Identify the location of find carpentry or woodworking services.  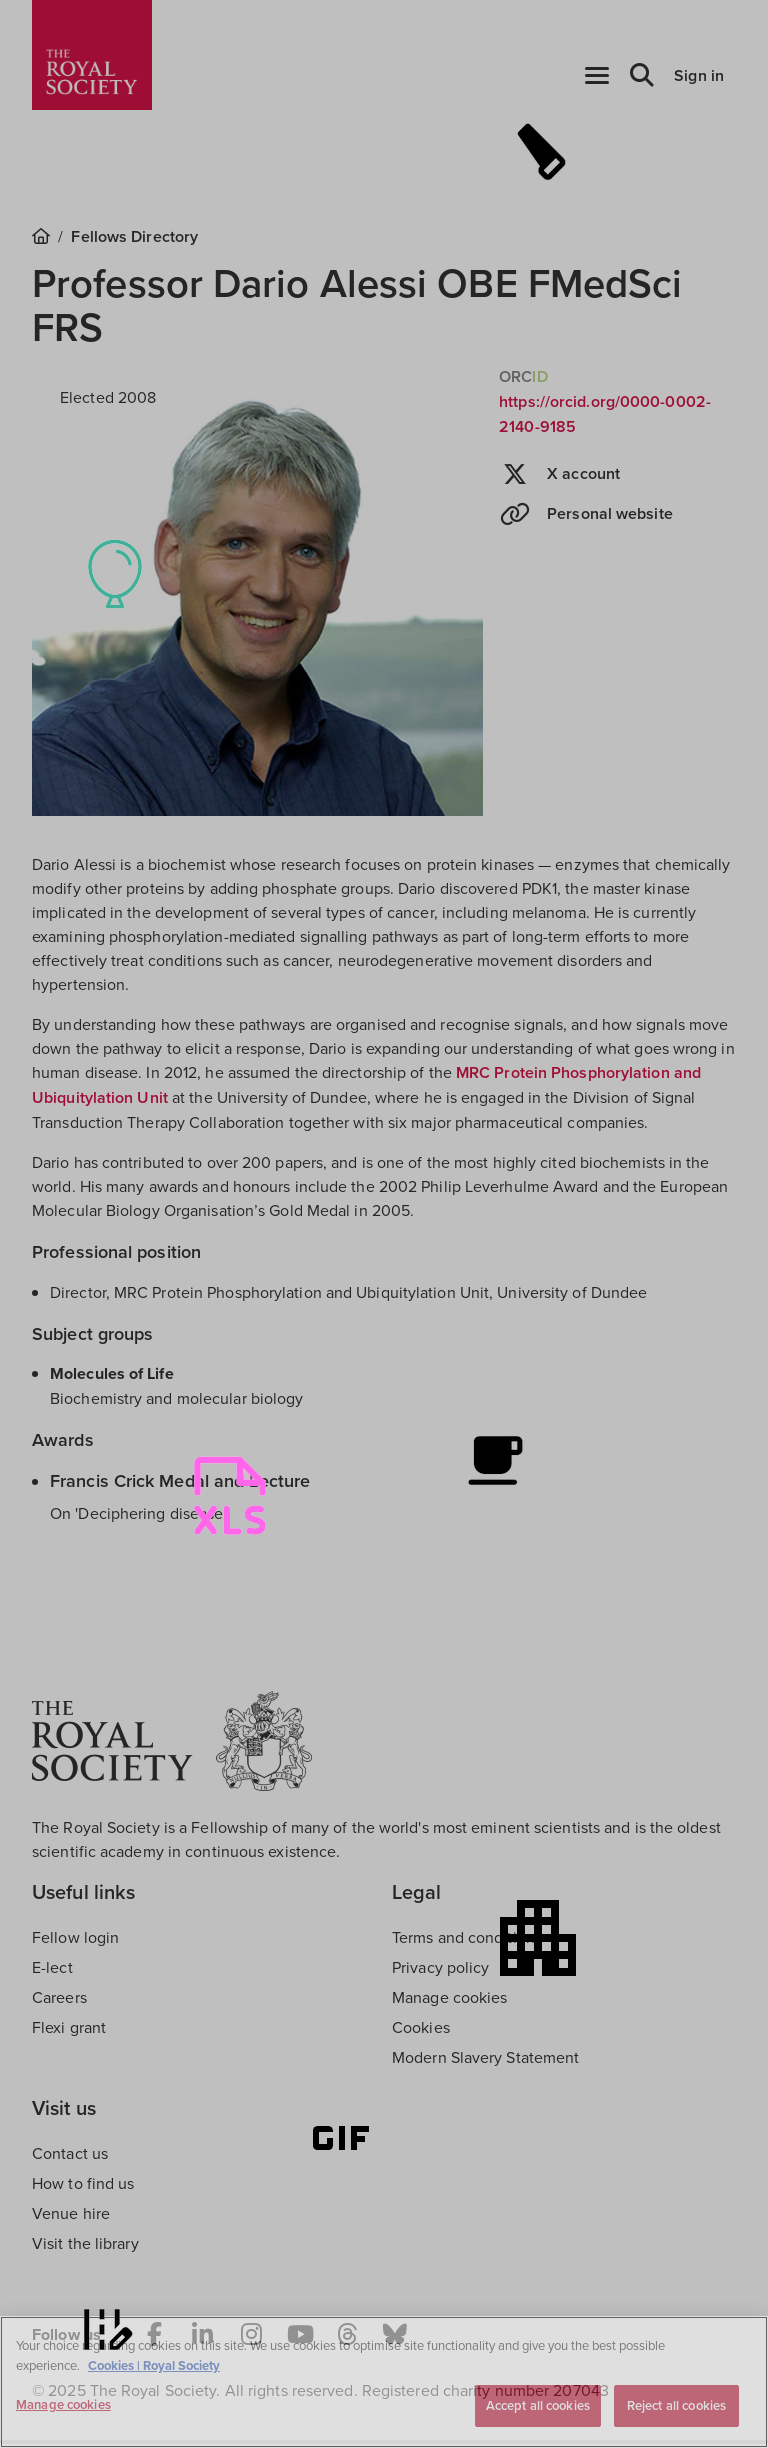
(542, 152).